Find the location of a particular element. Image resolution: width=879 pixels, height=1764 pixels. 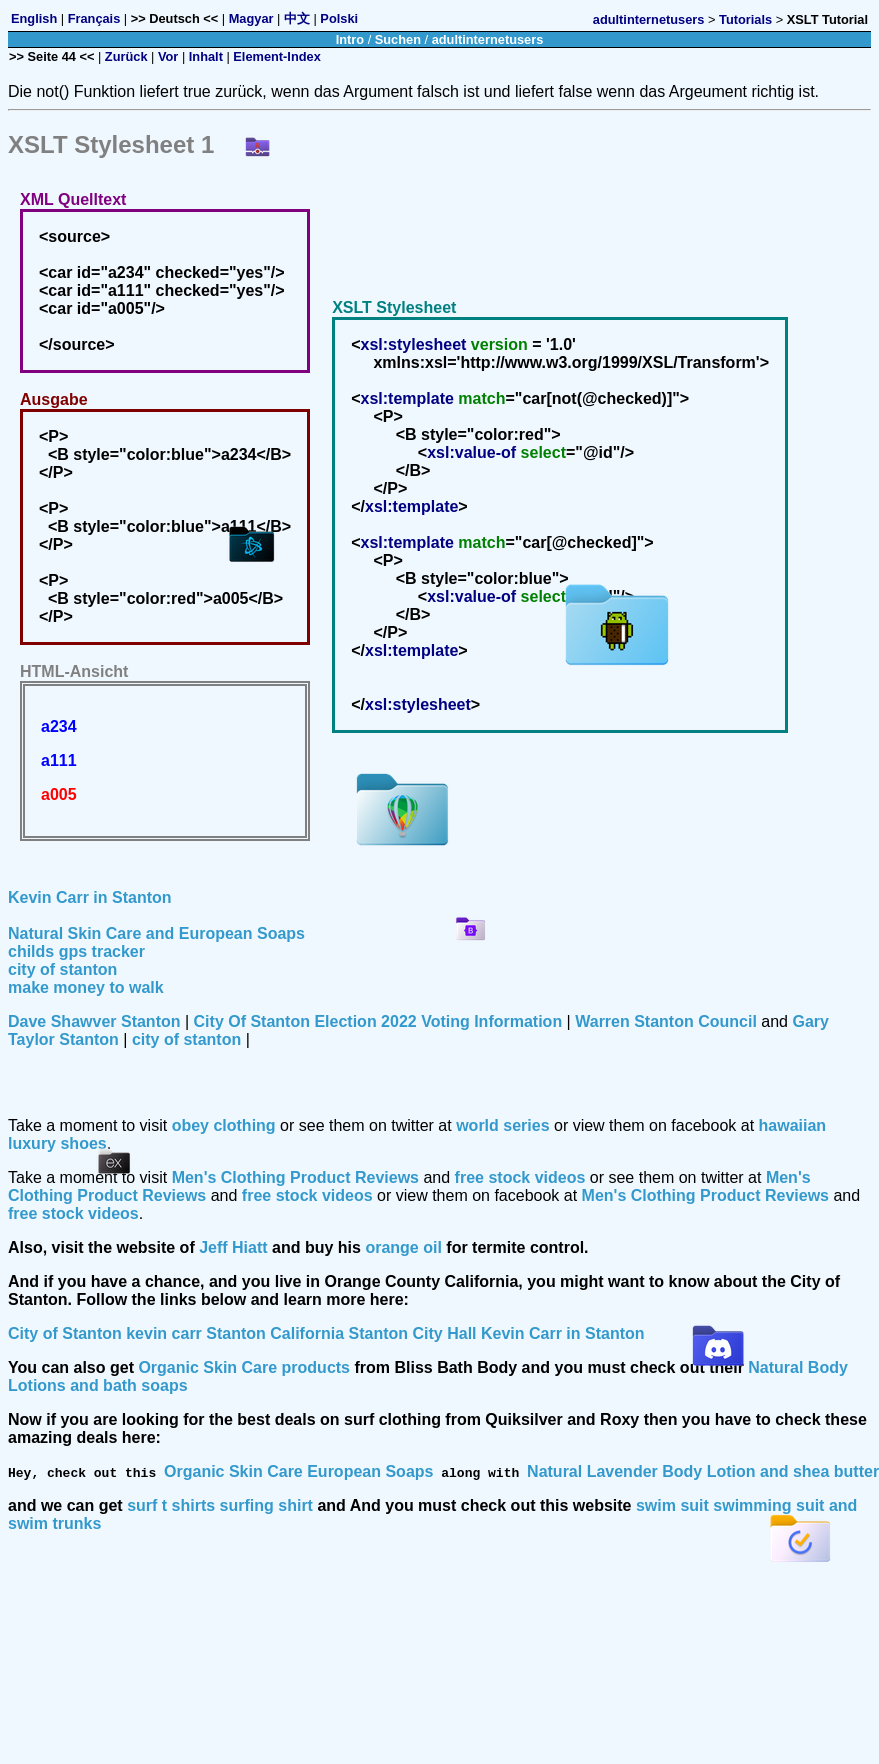

open folder containing CorelDRAW files is located at coordinates (402, 812).